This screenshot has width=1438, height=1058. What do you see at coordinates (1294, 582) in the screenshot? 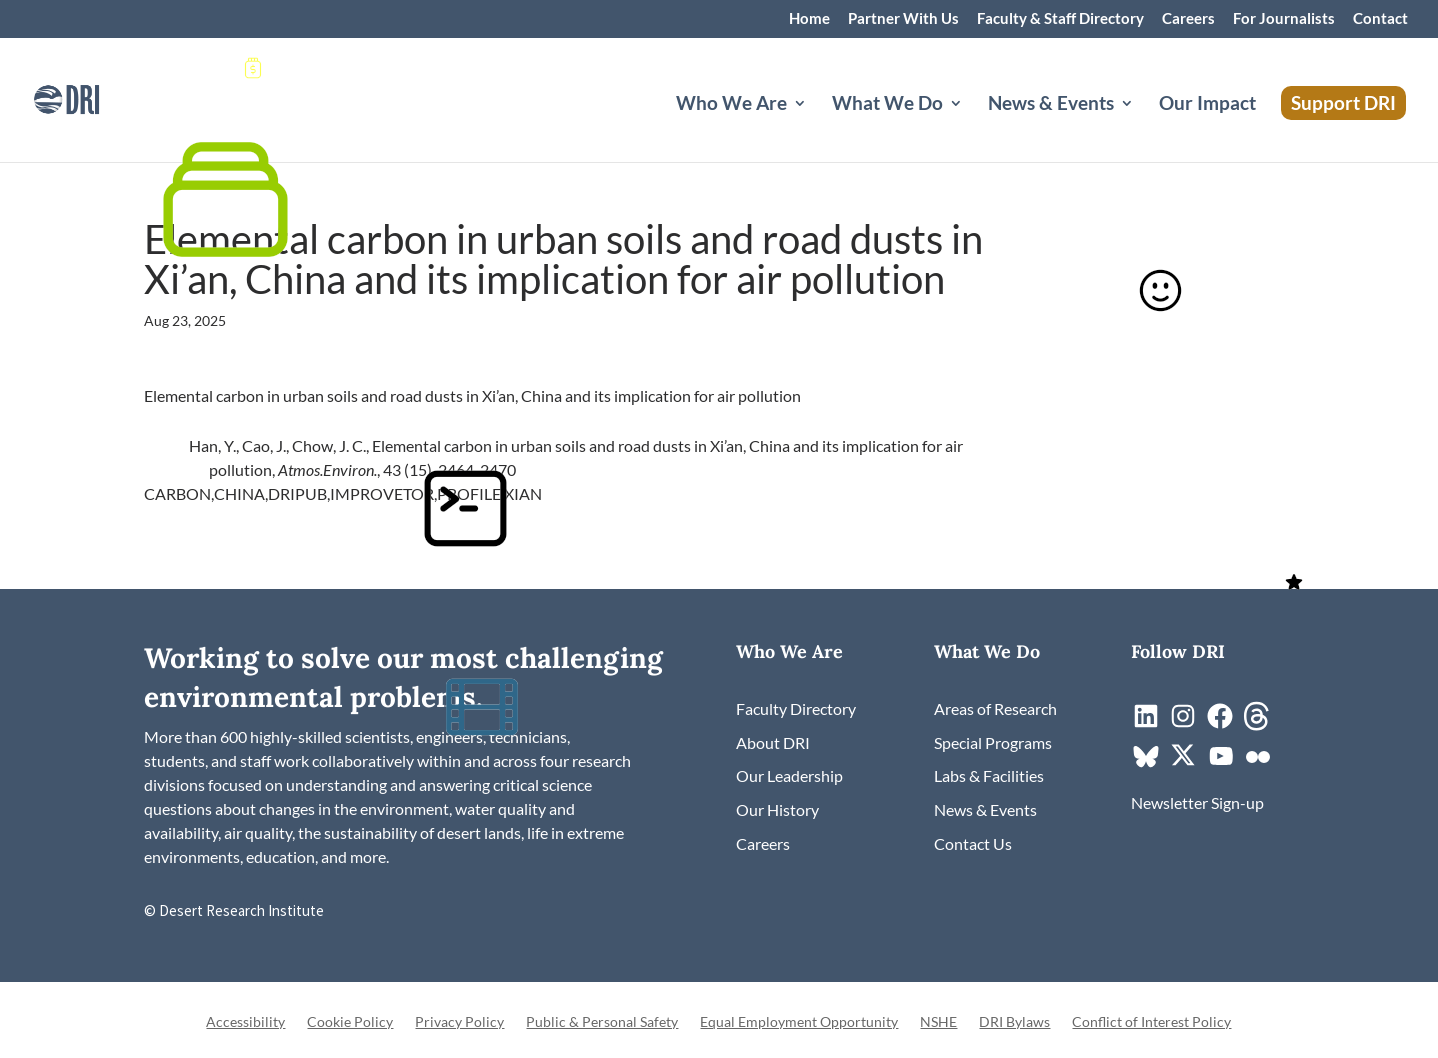
I see `add to favorites` at bounding box center [1294, 582].